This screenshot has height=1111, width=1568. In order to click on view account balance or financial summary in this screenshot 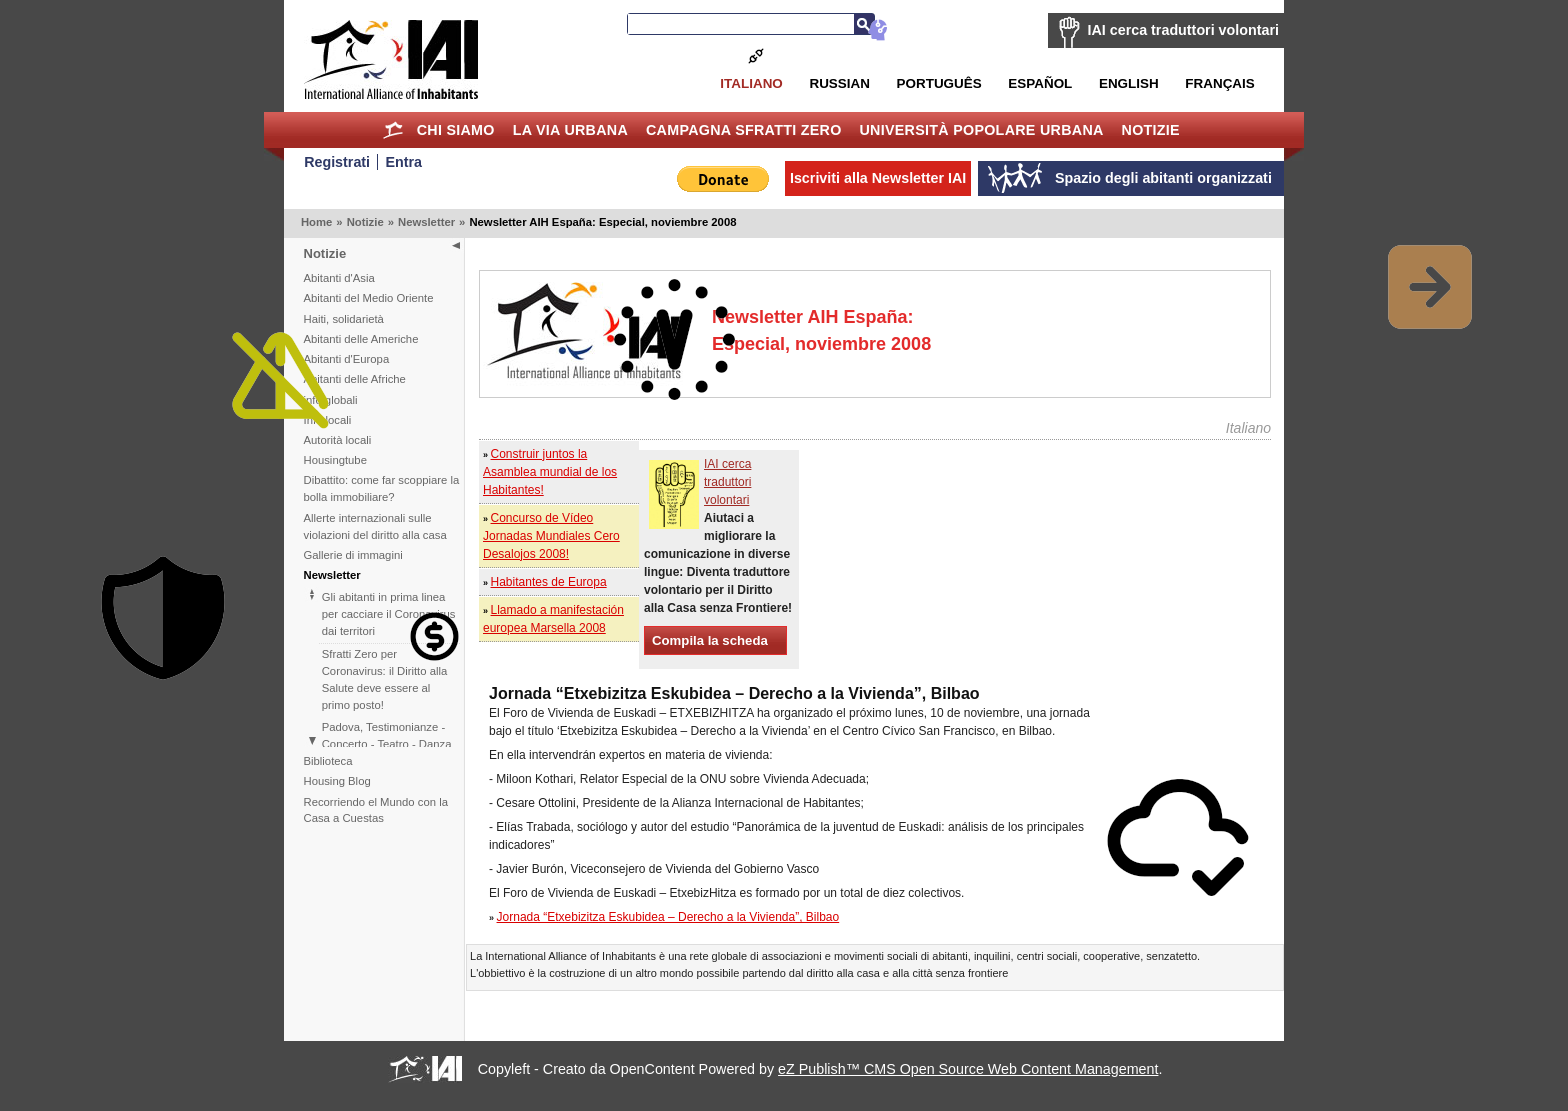, I will do `click(434, 636)`.